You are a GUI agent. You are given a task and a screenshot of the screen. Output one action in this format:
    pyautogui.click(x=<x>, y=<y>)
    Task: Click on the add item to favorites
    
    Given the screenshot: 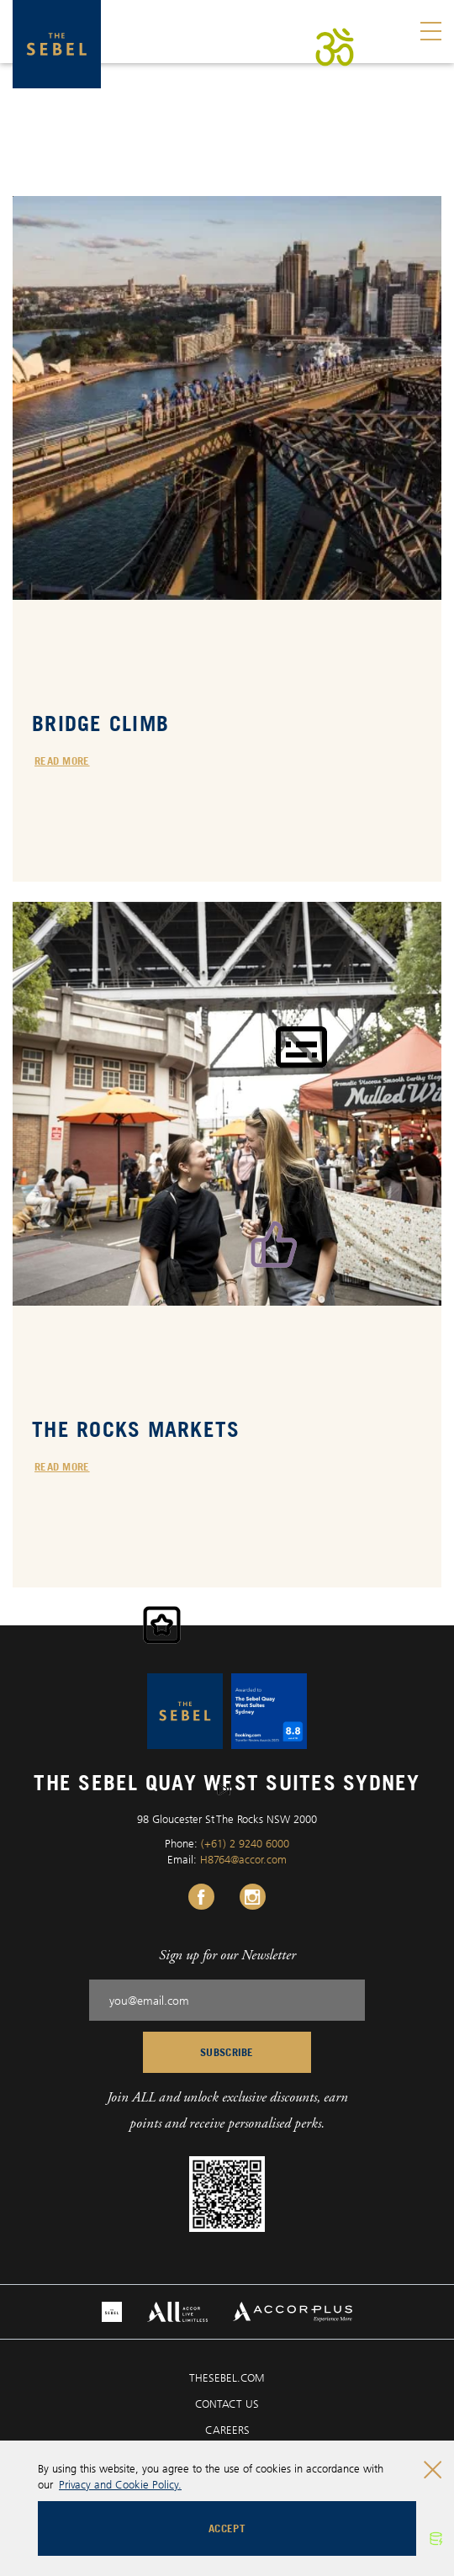 What is the action you would take?
    pyautogui.click(x=161, y=1625)
    